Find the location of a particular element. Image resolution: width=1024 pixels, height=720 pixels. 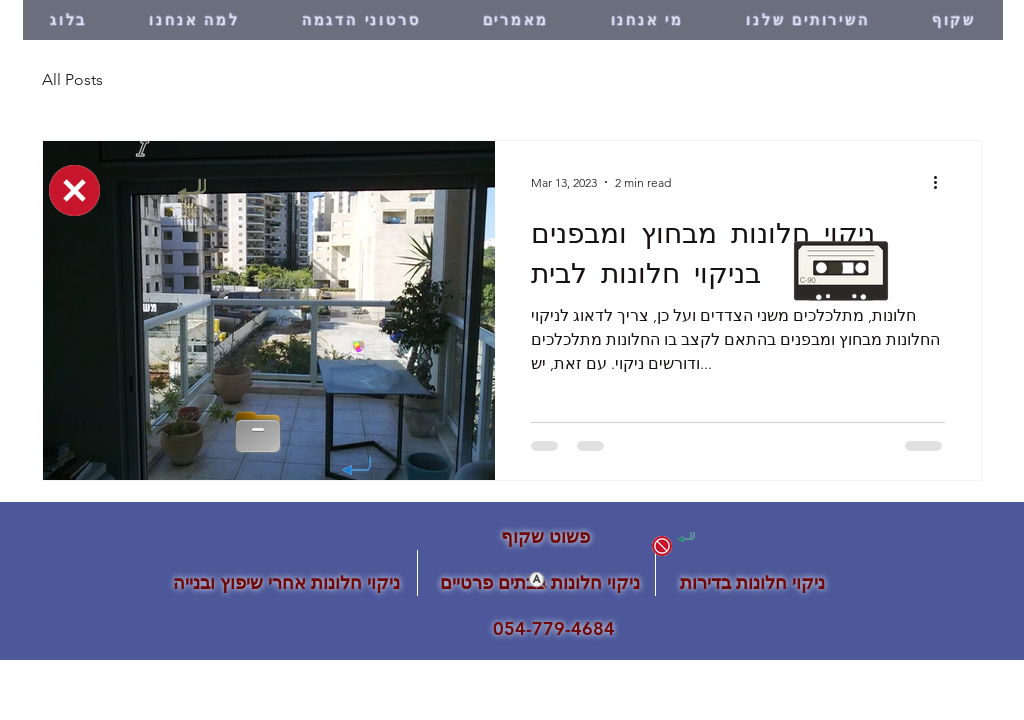

apply italic formatting to selected text is located at coordinates (142, 148).